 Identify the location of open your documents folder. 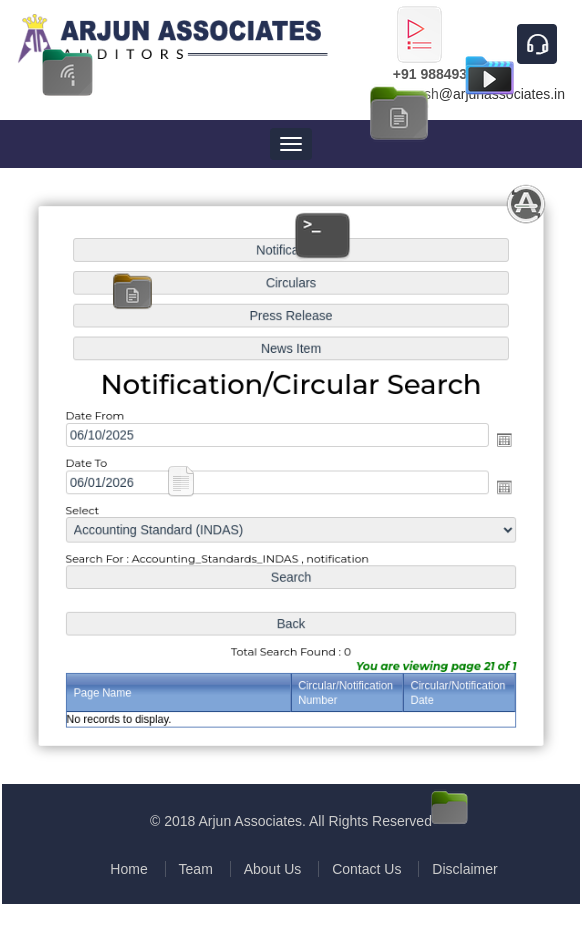
(132, 290).